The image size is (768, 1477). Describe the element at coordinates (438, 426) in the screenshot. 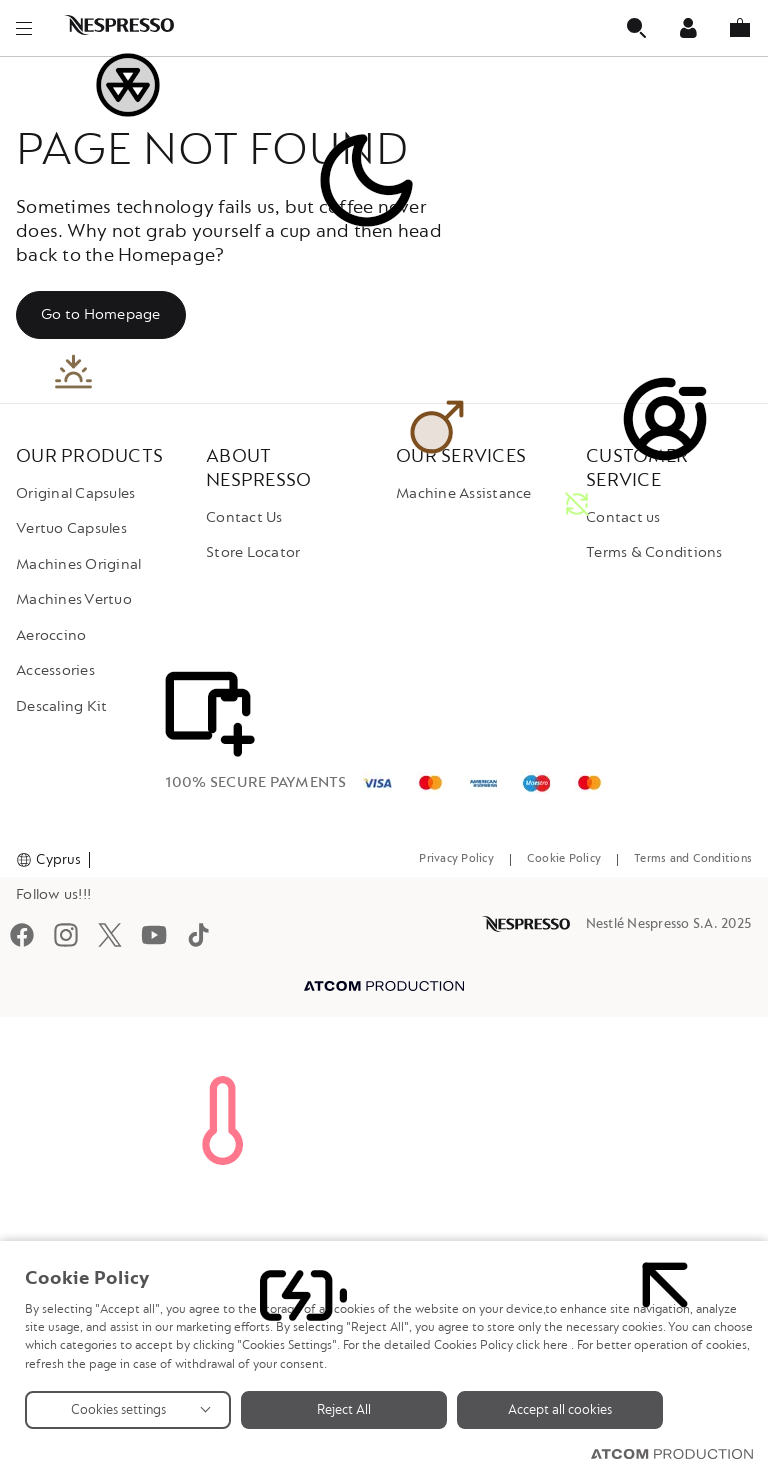

I see `indicates male gender selection` at that location.